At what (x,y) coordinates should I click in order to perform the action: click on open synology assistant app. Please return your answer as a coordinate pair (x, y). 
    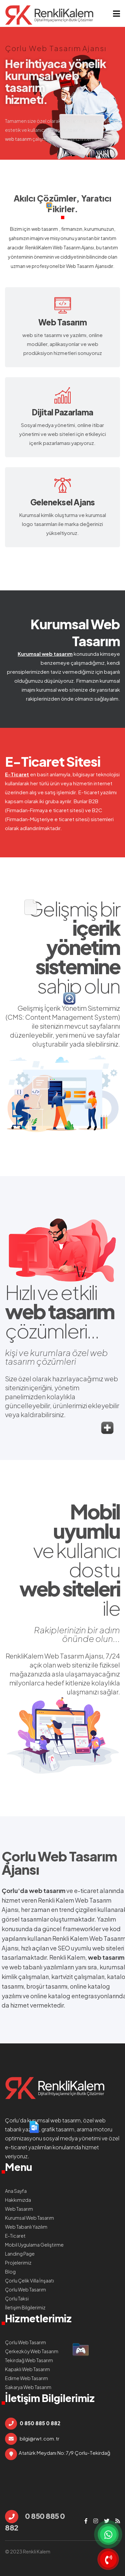
    Looking at the image, I should click on (69, 998).